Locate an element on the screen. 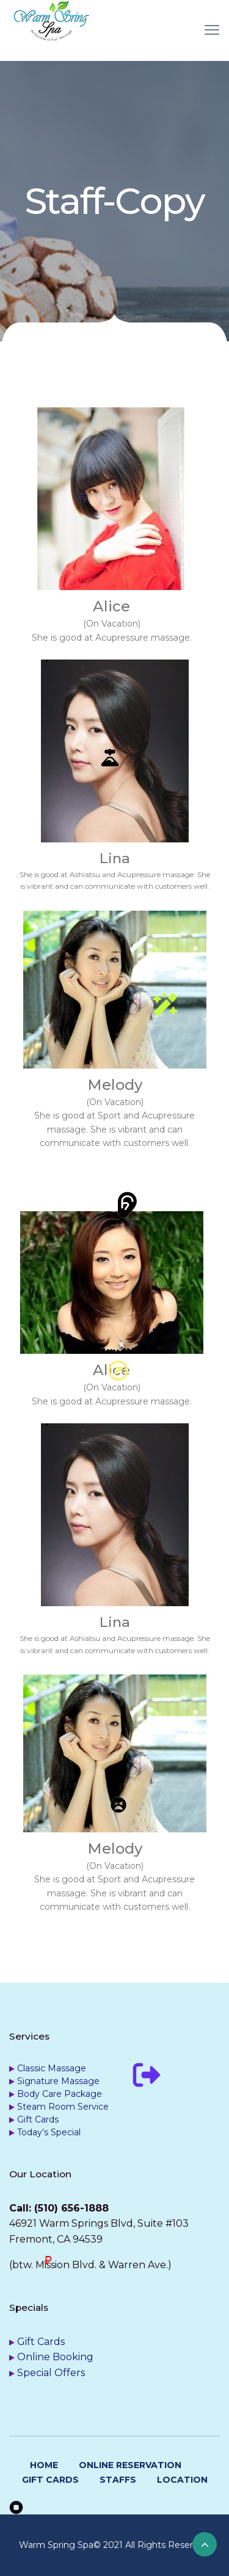  stop media playback is located at coordinates (16, 2507).